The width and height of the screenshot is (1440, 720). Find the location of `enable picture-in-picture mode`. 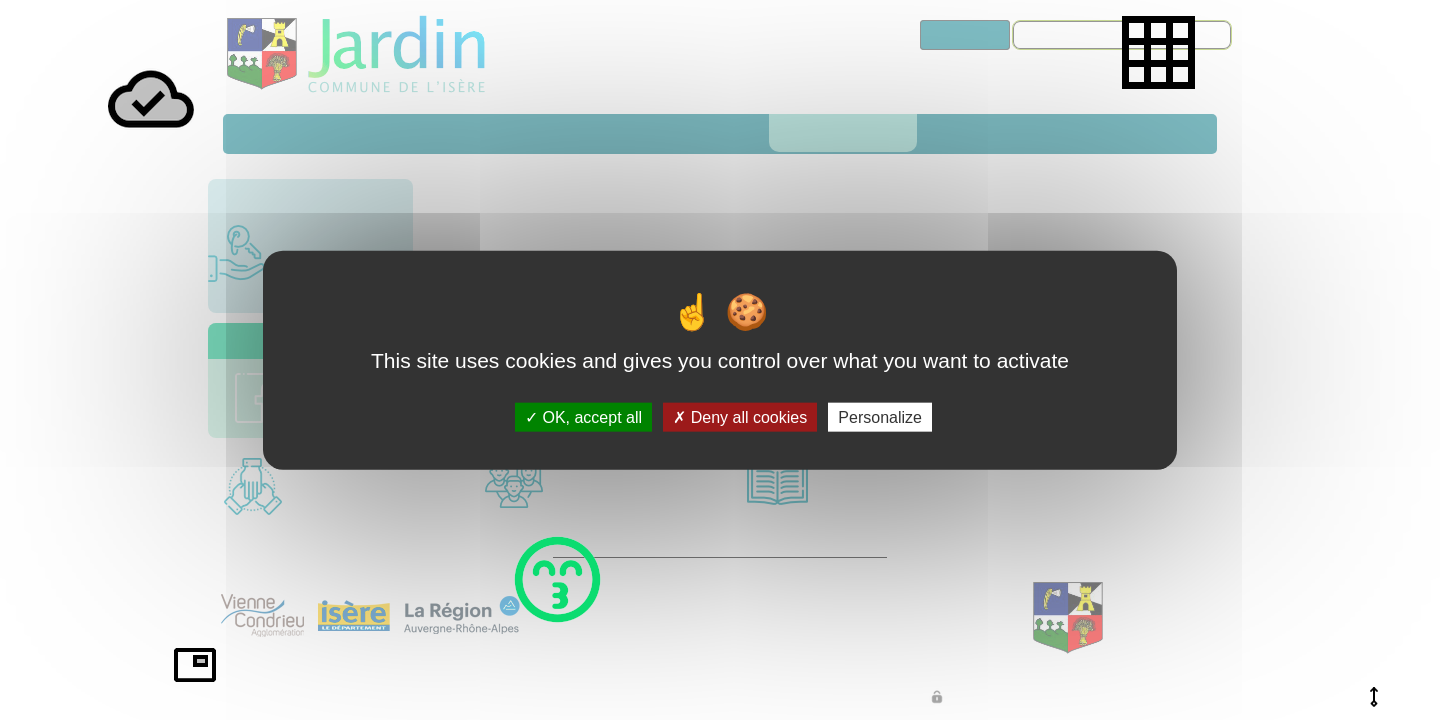

enable picture-in-picture mode is located at coordinates (195, 665).